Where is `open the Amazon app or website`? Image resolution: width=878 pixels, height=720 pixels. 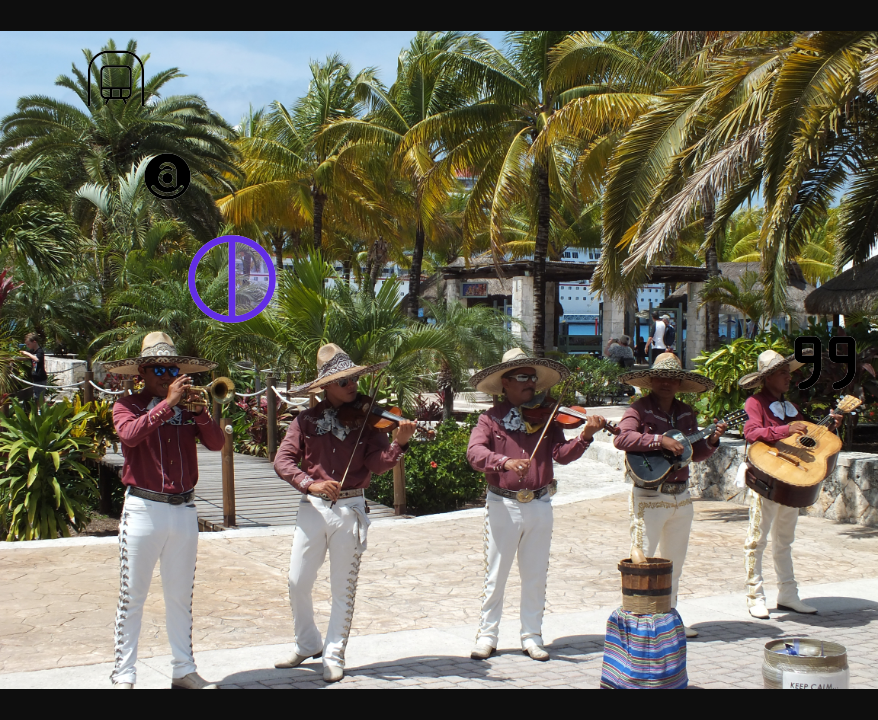 open the Amazon app or website is located at coordinates (167, 176).